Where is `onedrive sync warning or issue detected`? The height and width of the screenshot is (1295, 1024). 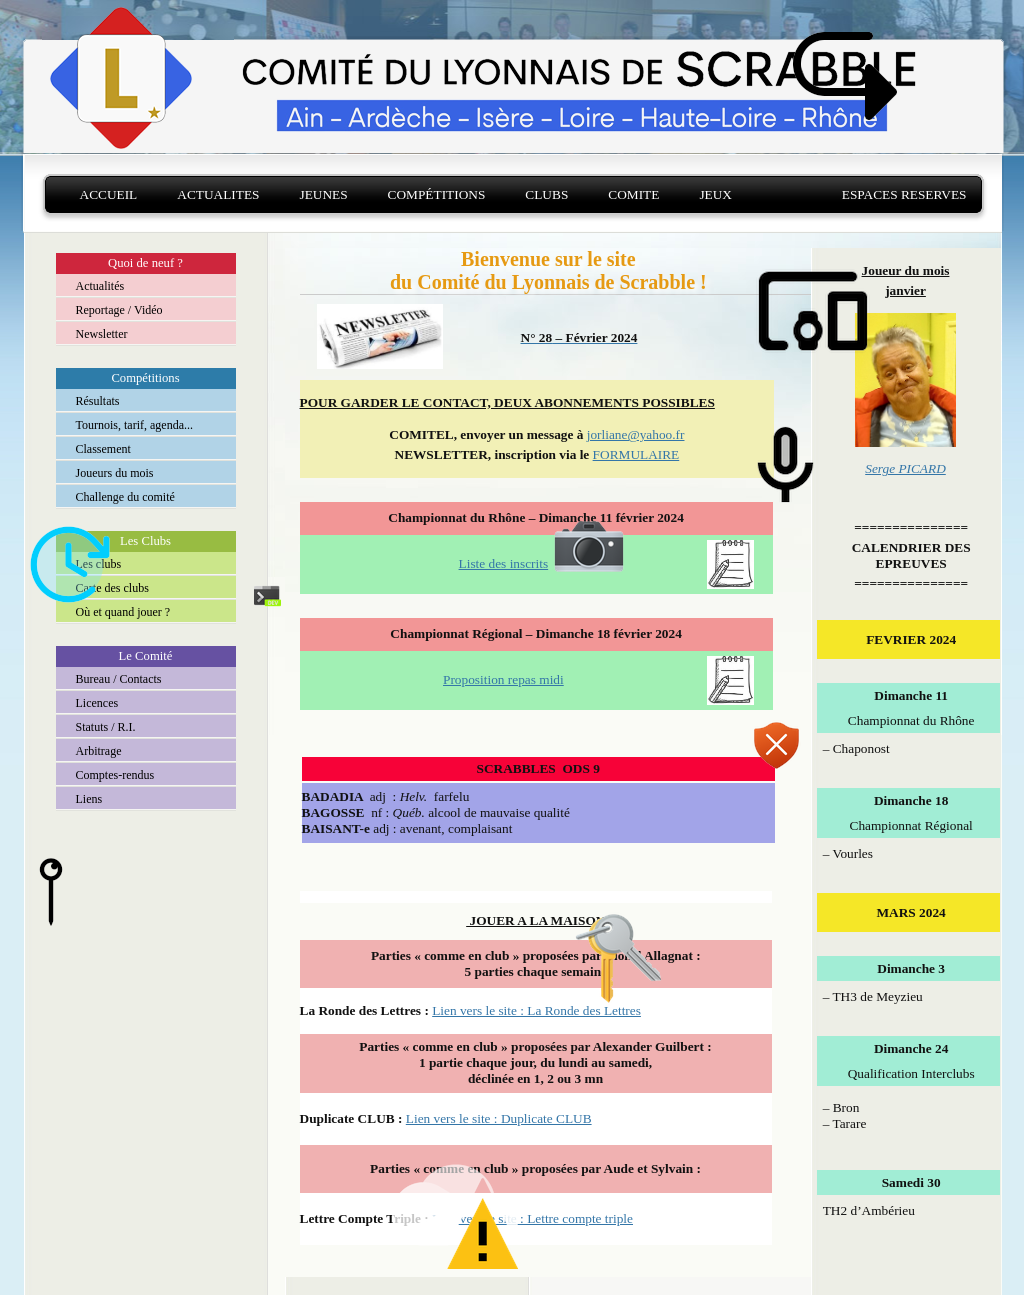 onedrive sync warning or issue detected is located at coordinates (455, 1206).